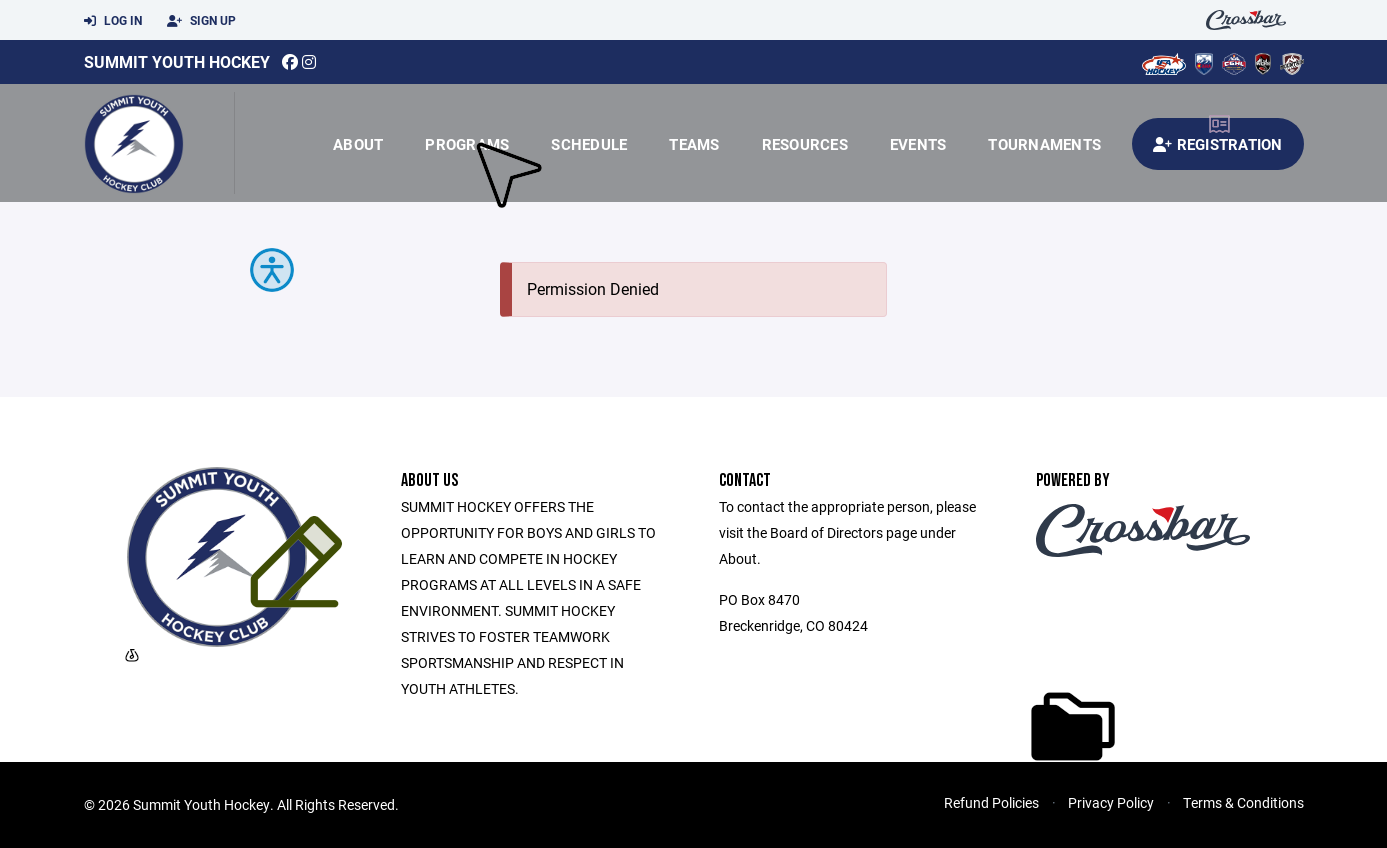 The image size is (1387, 848). I want to click on view news articles or press clippings, so click(1219, 123).